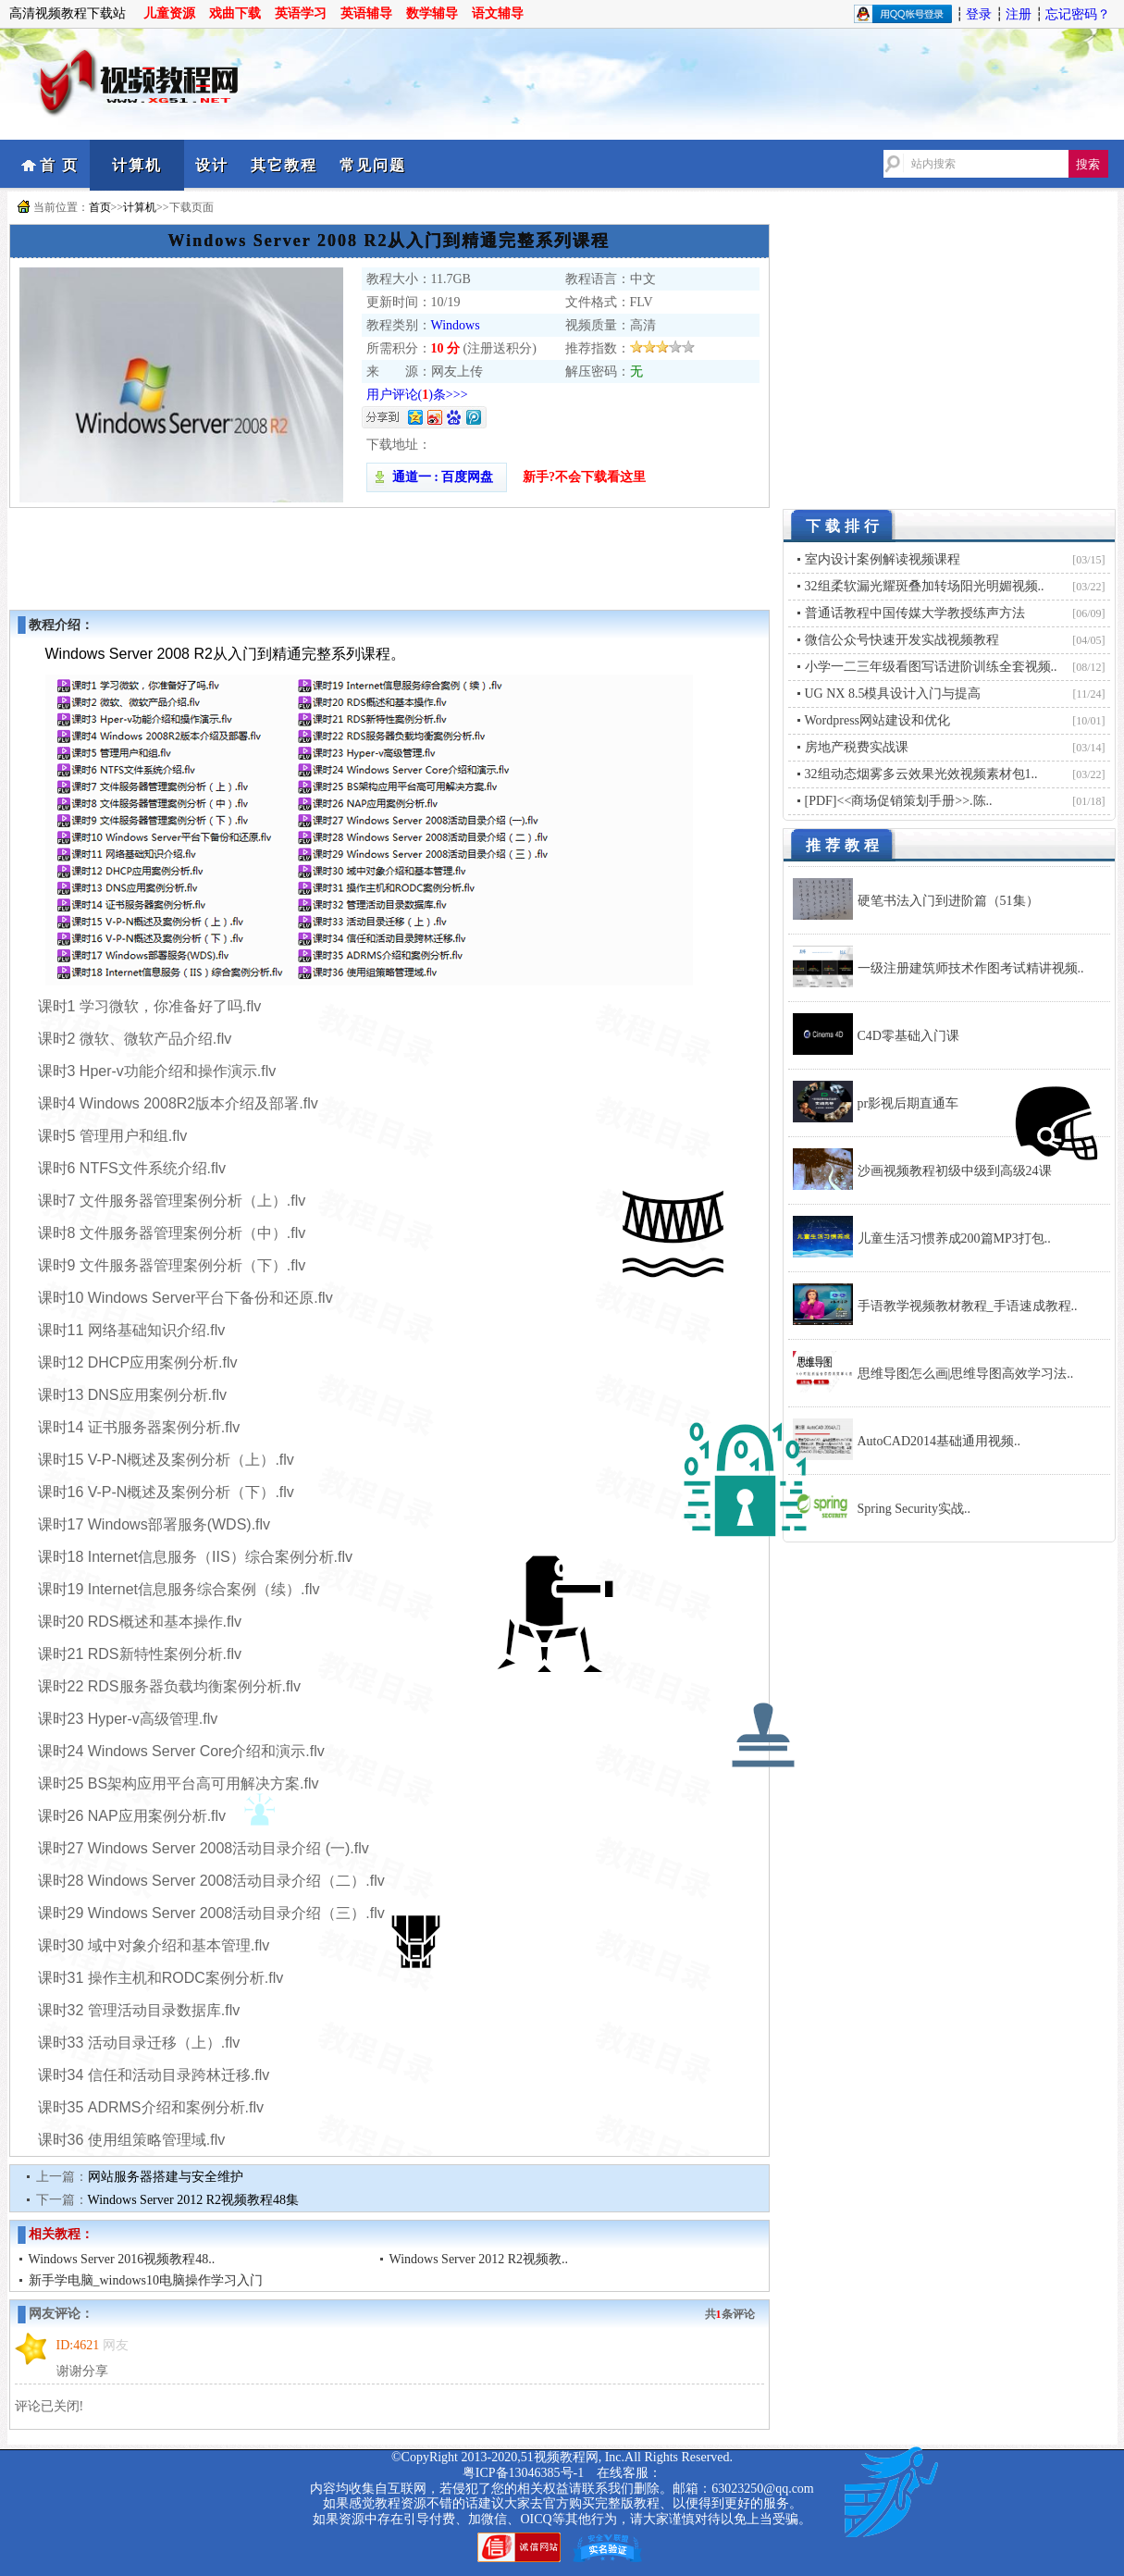  What do you see at coordinates (415, 1941) in the screenshot?
I see `equip metal scale armor` at bounding box center [415, 1941].